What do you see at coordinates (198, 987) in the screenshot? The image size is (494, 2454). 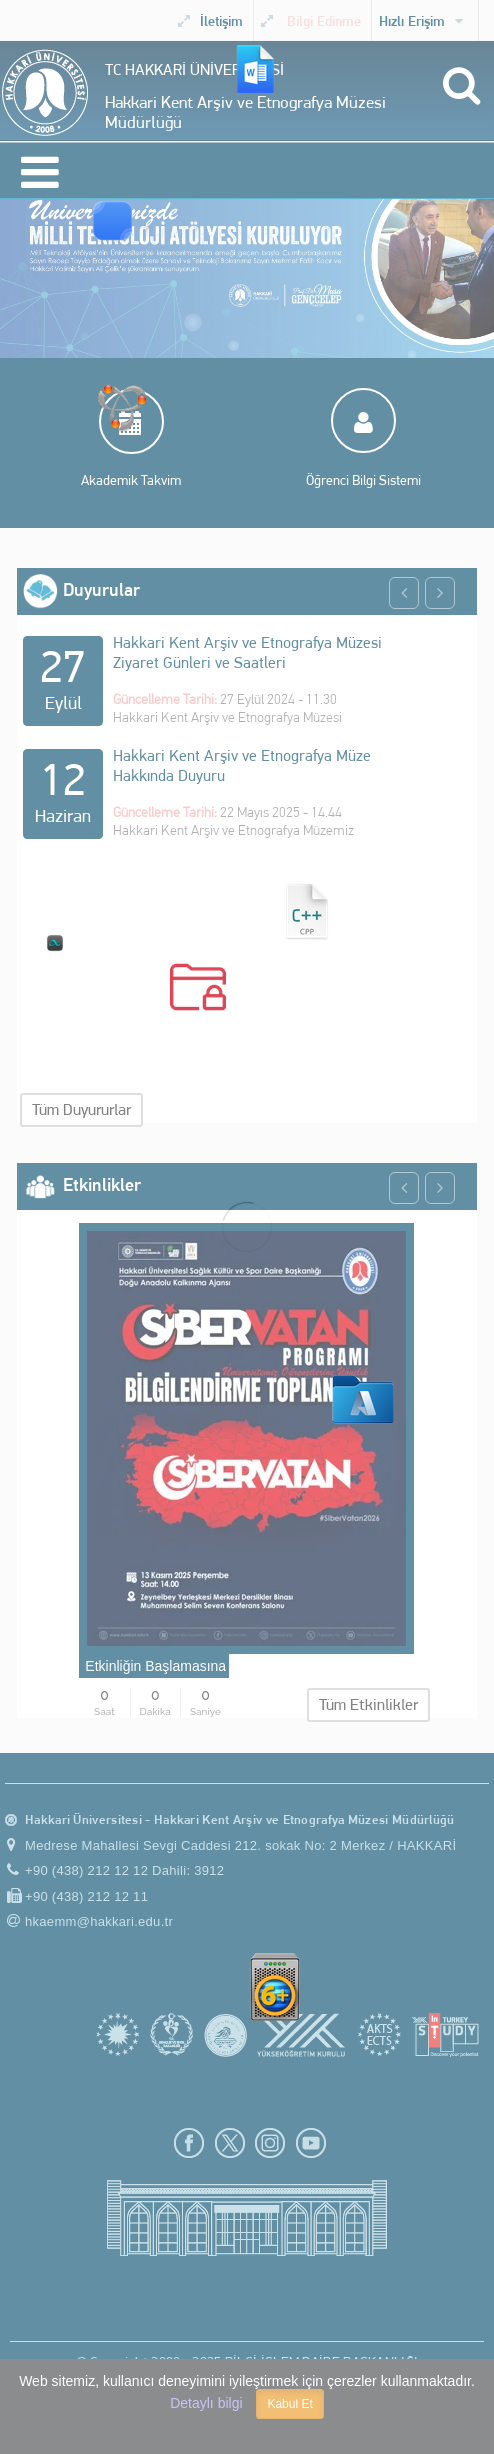 I see `encrypted vault folder access error` at bounding box center [198, 987].